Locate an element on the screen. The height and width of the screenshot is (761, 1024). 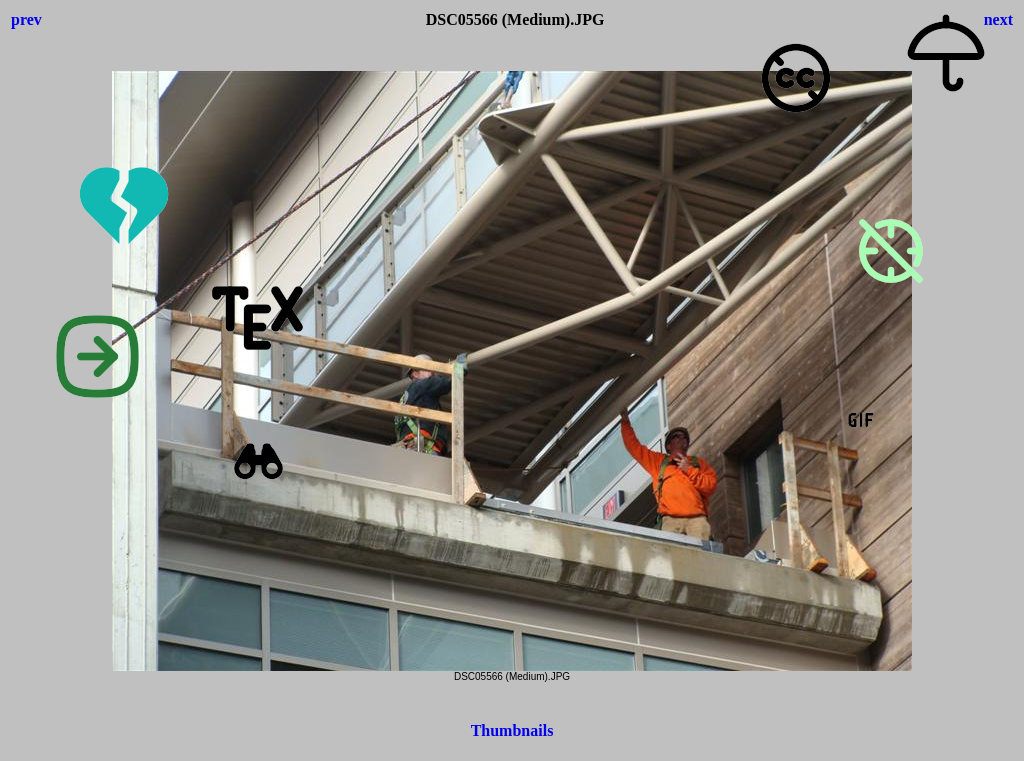
indicates content is not available under creative commons license is located at coordinates (796, 78).